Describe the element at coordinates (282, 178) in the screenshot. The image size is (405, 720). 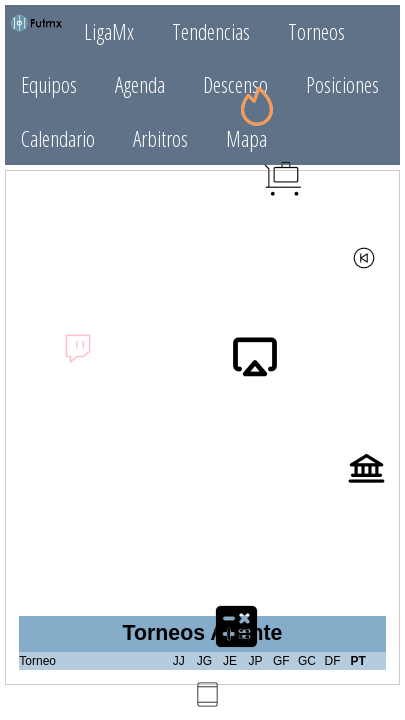
I see `access luggage or baggage services` at that location.